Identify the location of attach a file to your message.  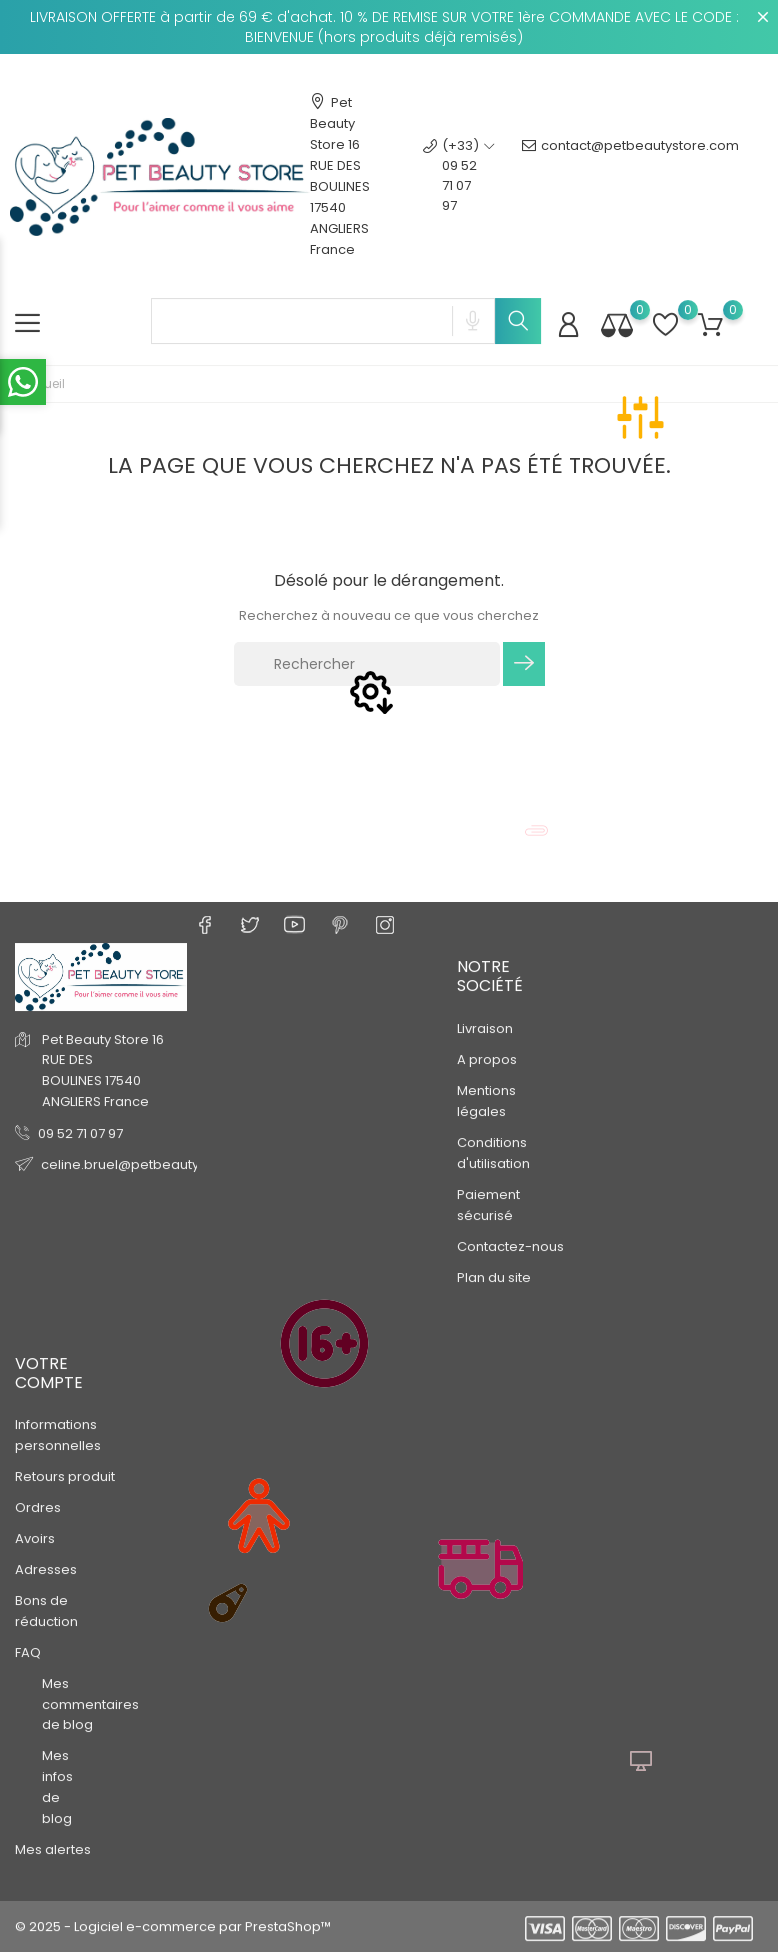
(536, 830).